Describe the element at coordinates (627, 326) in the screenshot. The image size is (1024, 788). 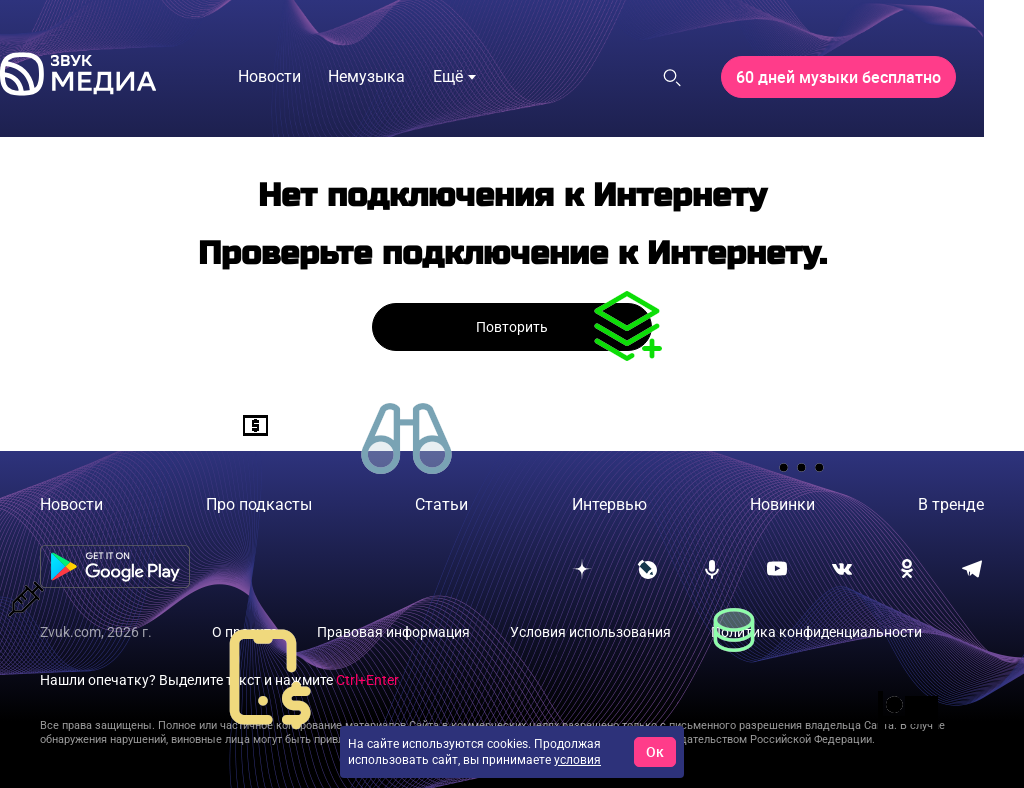
I see `add a new layer to the stack` at that location.